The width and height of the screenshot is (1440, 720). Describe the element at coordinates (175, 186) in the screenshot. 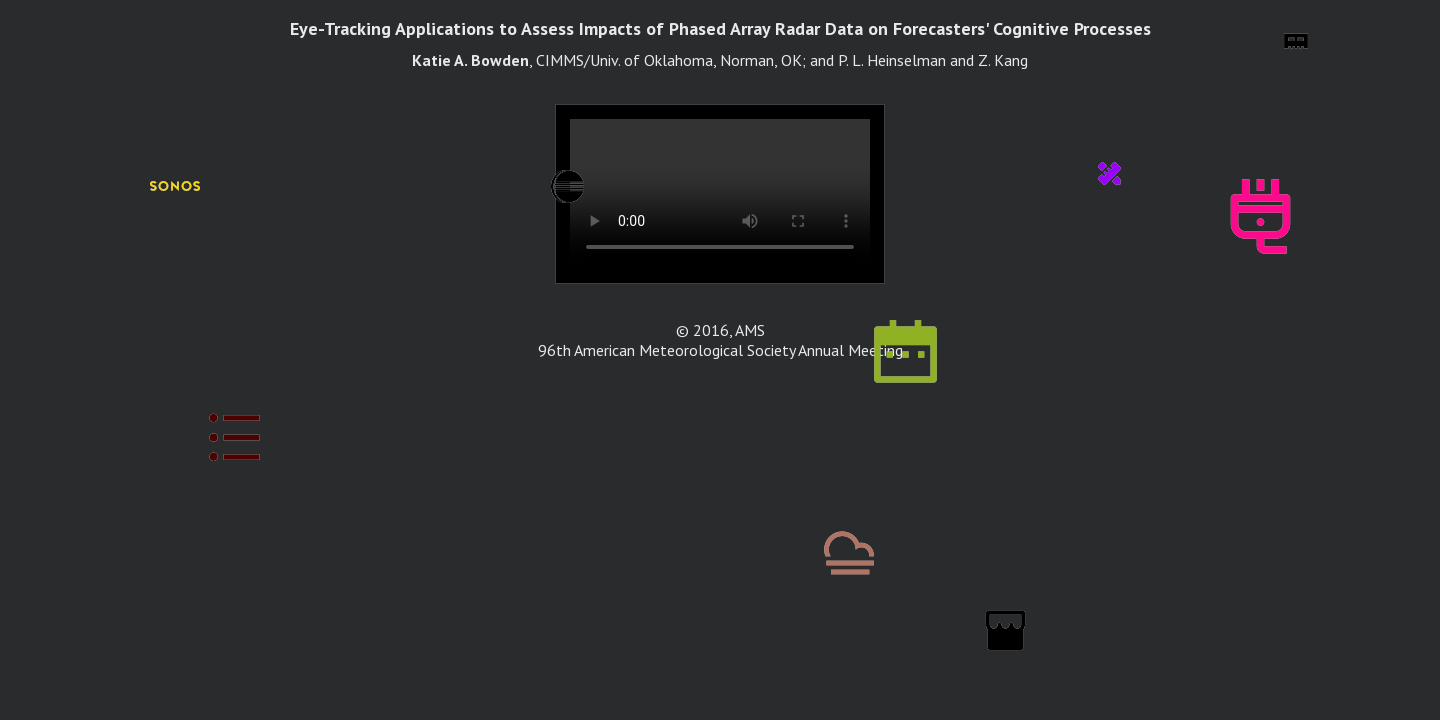

I see `open the Sonos app` at that location.